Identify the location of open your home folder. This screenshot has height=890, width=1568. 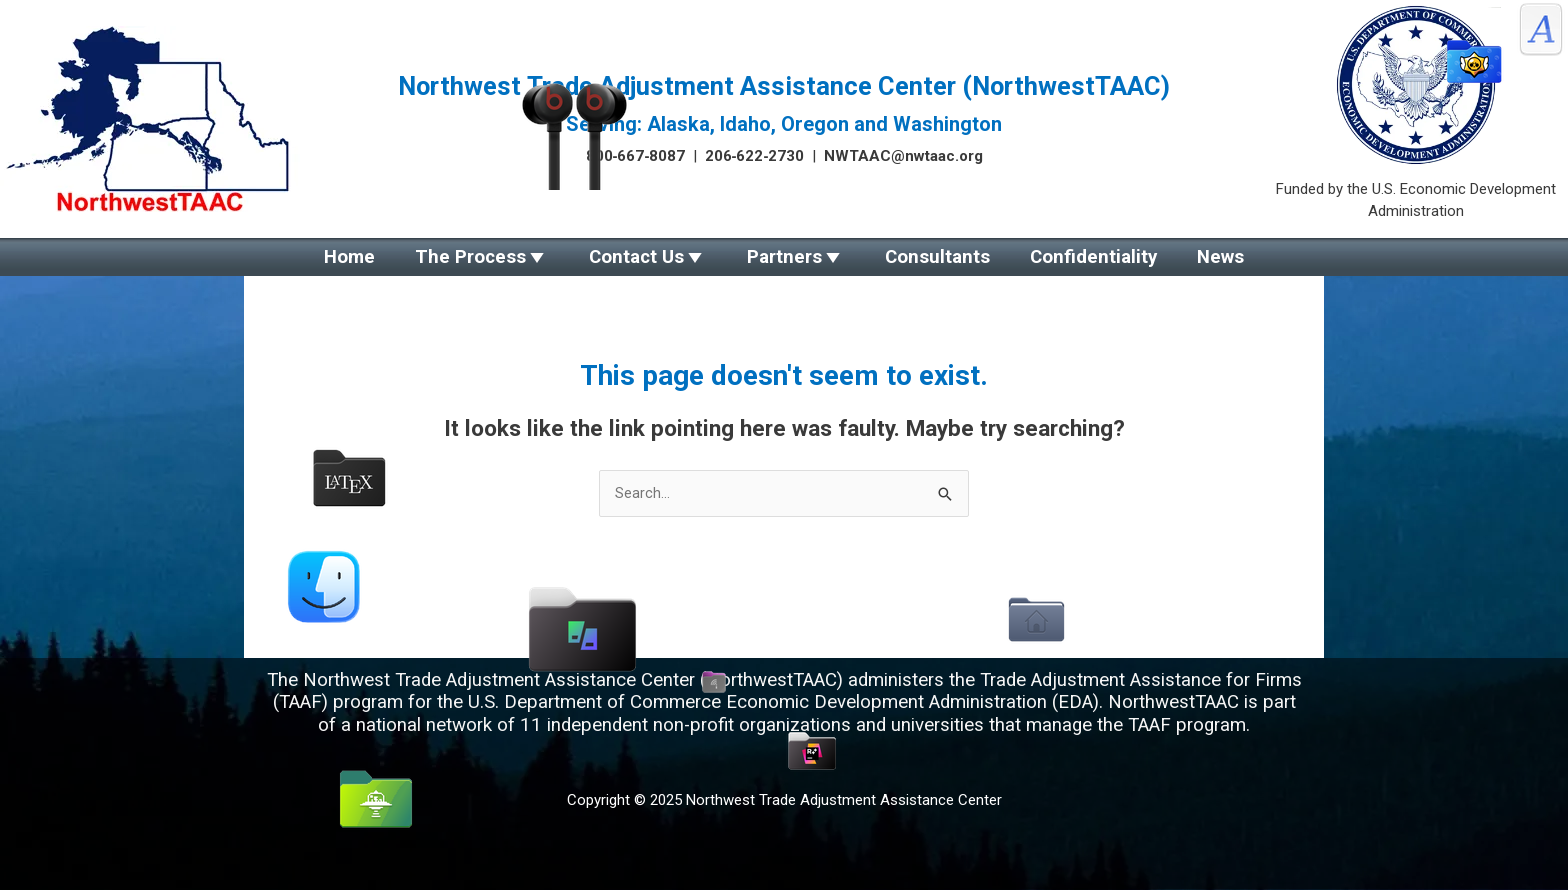
(1036, 619).